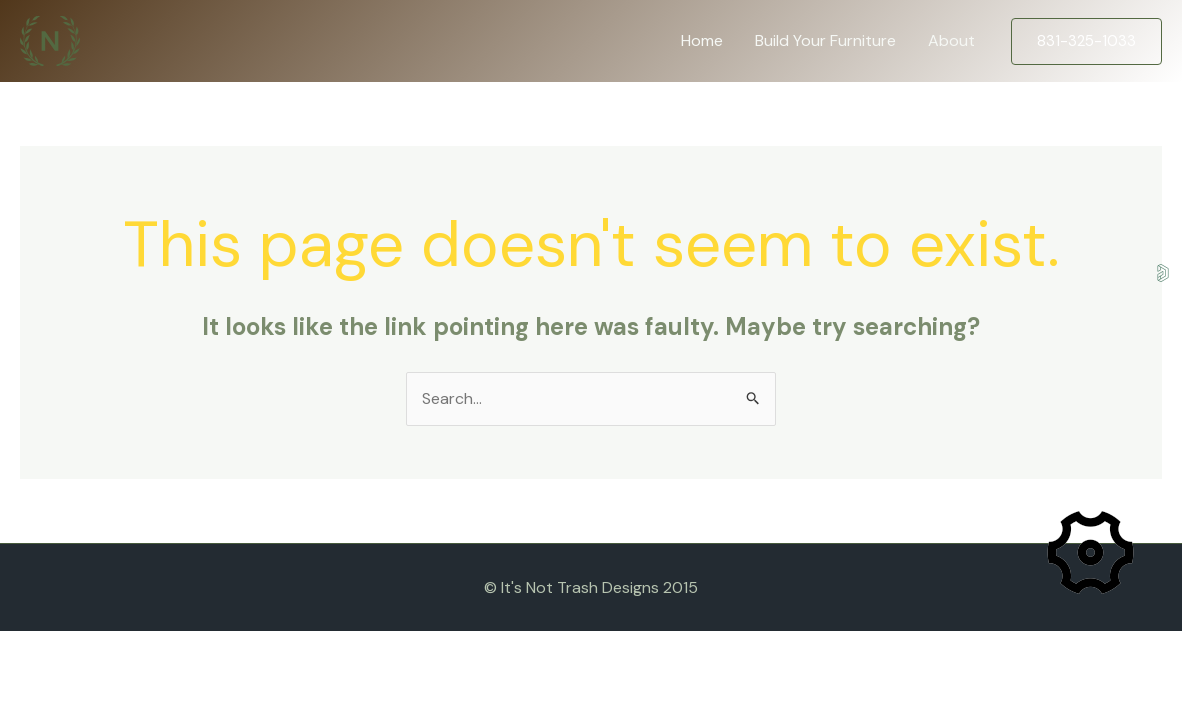 The height and width of the screenshot is (720, 1182). I want to click on open Altium Designer application, so click(1163, 273).